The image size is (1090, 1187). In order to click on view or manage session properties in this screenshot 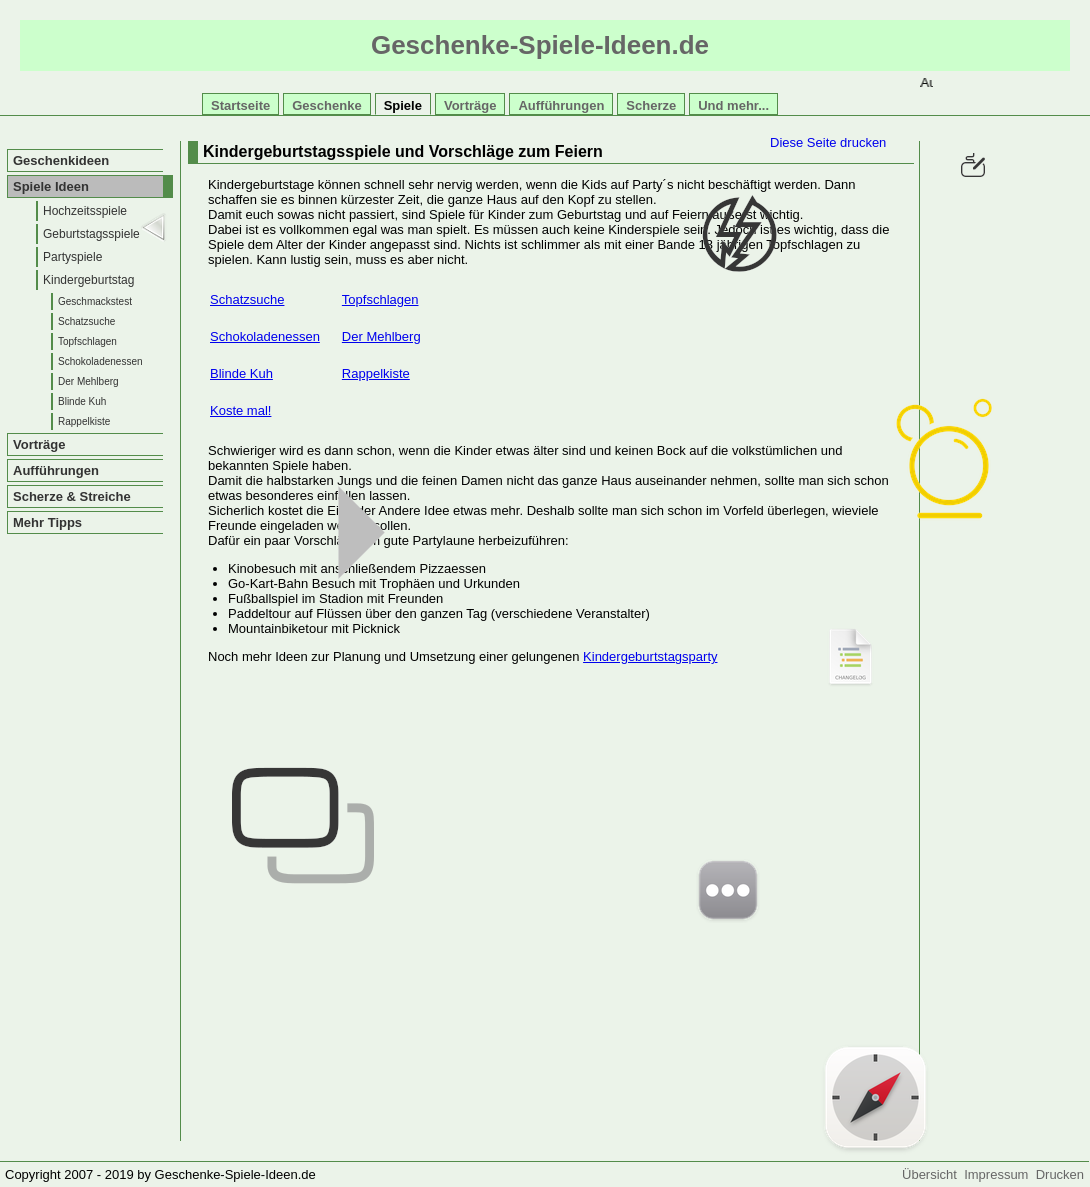, I will do `click(303, 830)`.